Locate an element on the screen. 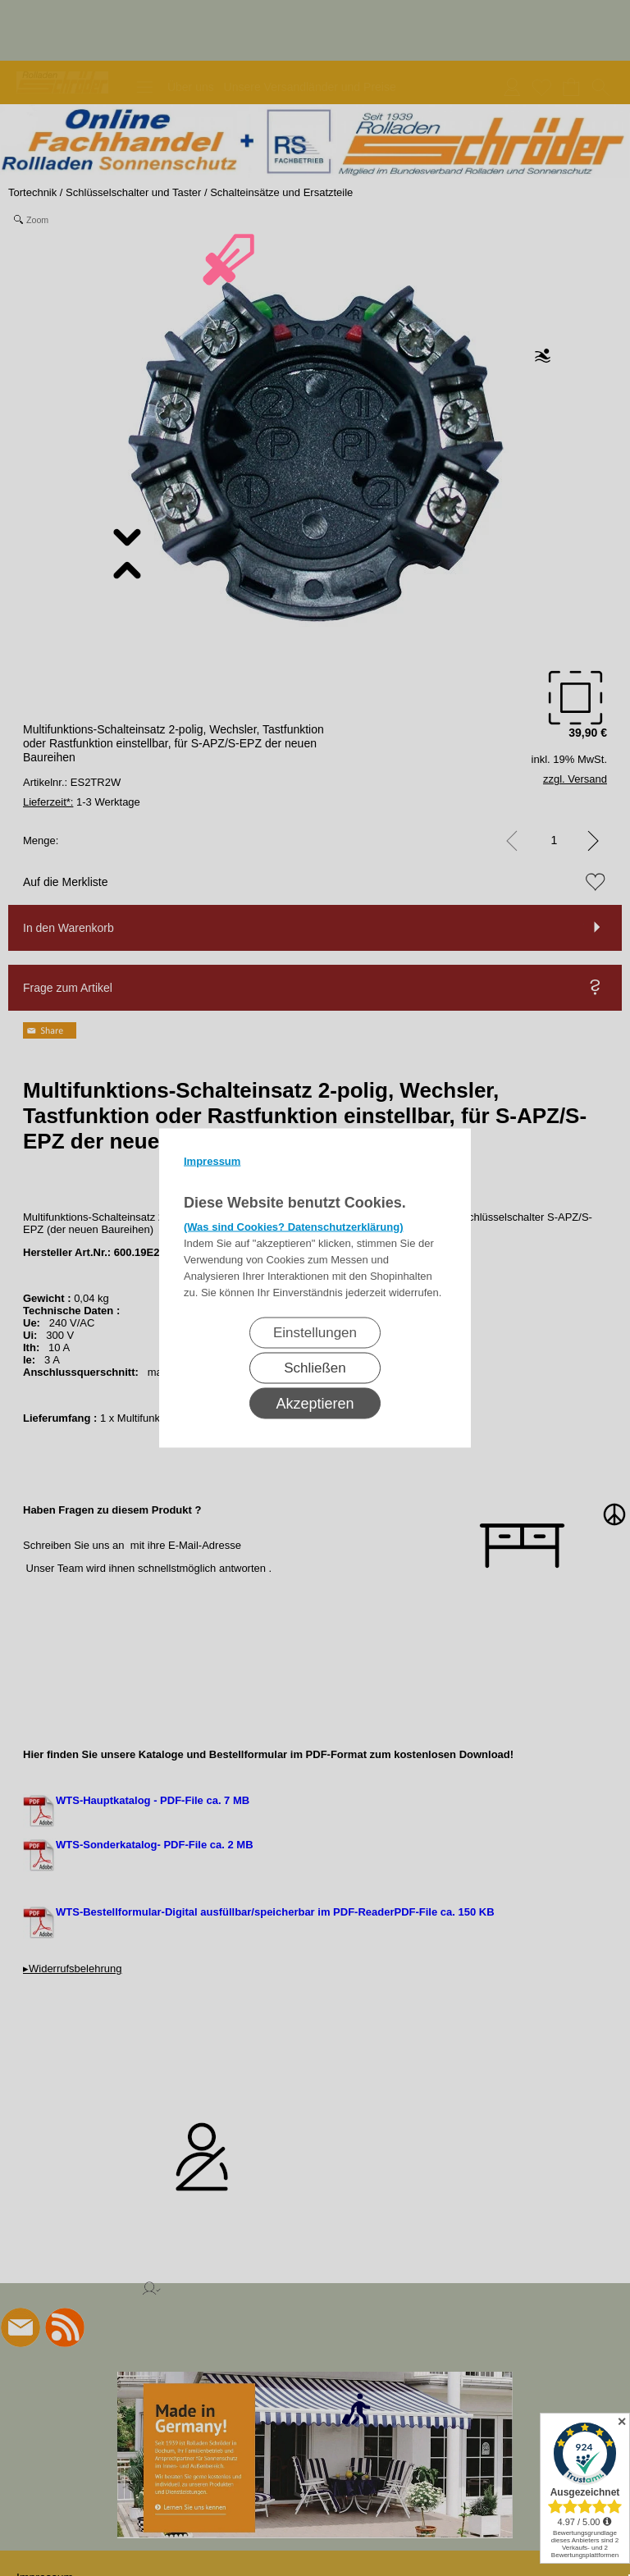 The width and height of the screenshot is (630, 2576). peace symbol or anti-war indicator is located at coordinates (614, 1514).